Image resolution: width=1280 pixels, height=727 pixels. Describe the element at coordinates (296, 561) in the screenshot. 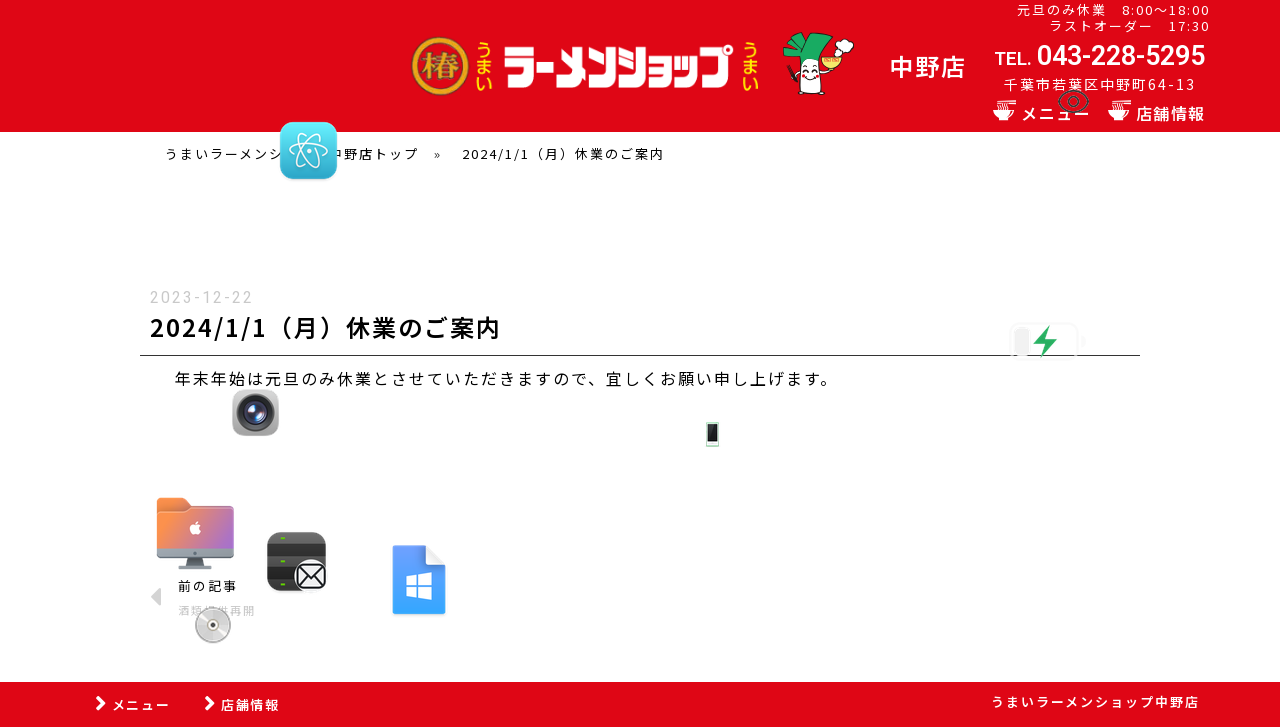

I see `configure mail server settings` at that location.